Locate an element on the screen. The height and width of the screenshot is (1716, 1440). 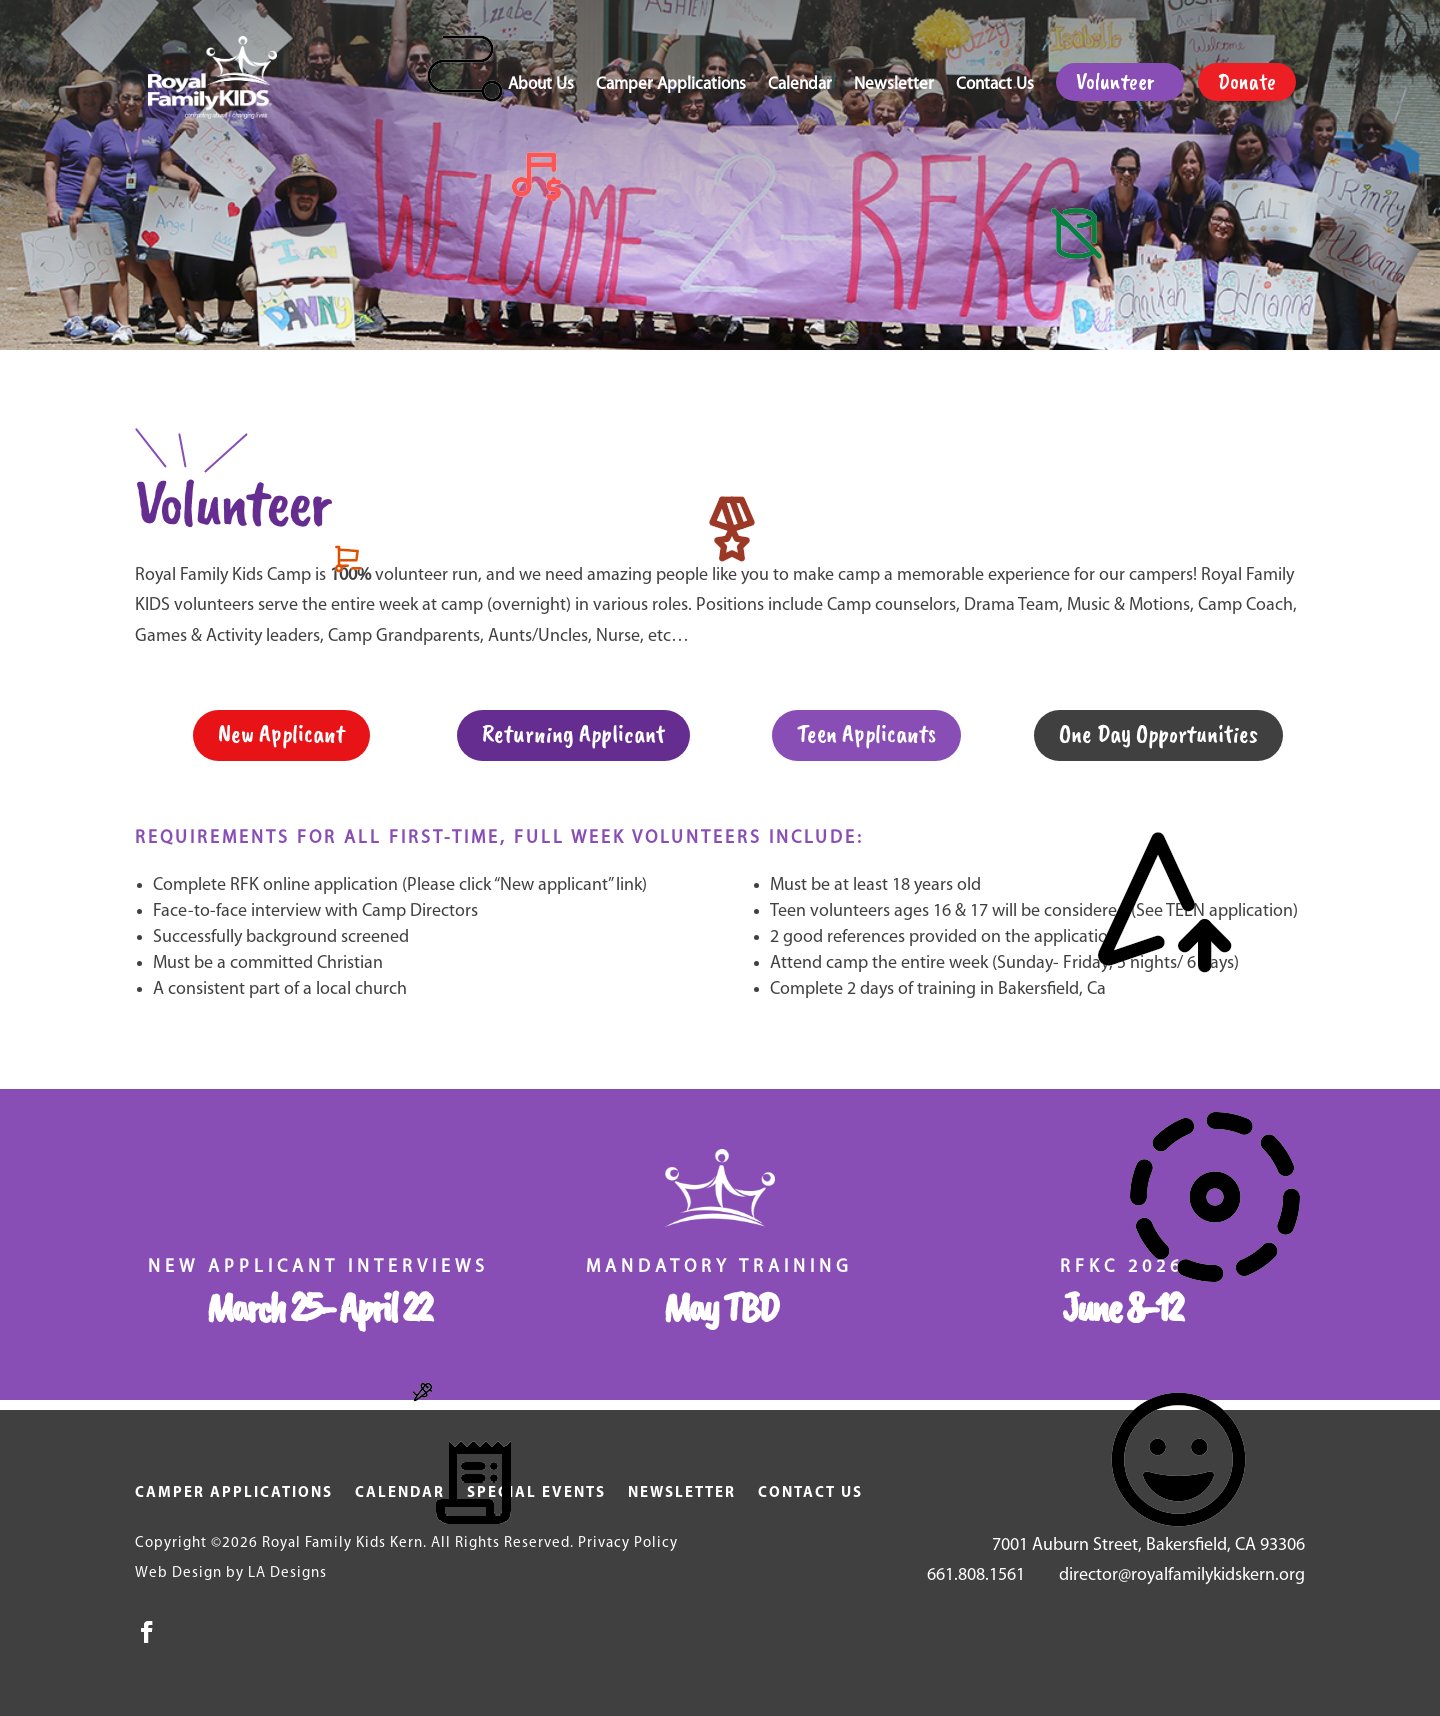
access sewing or craft tools is located at coordinates (423, 1392).